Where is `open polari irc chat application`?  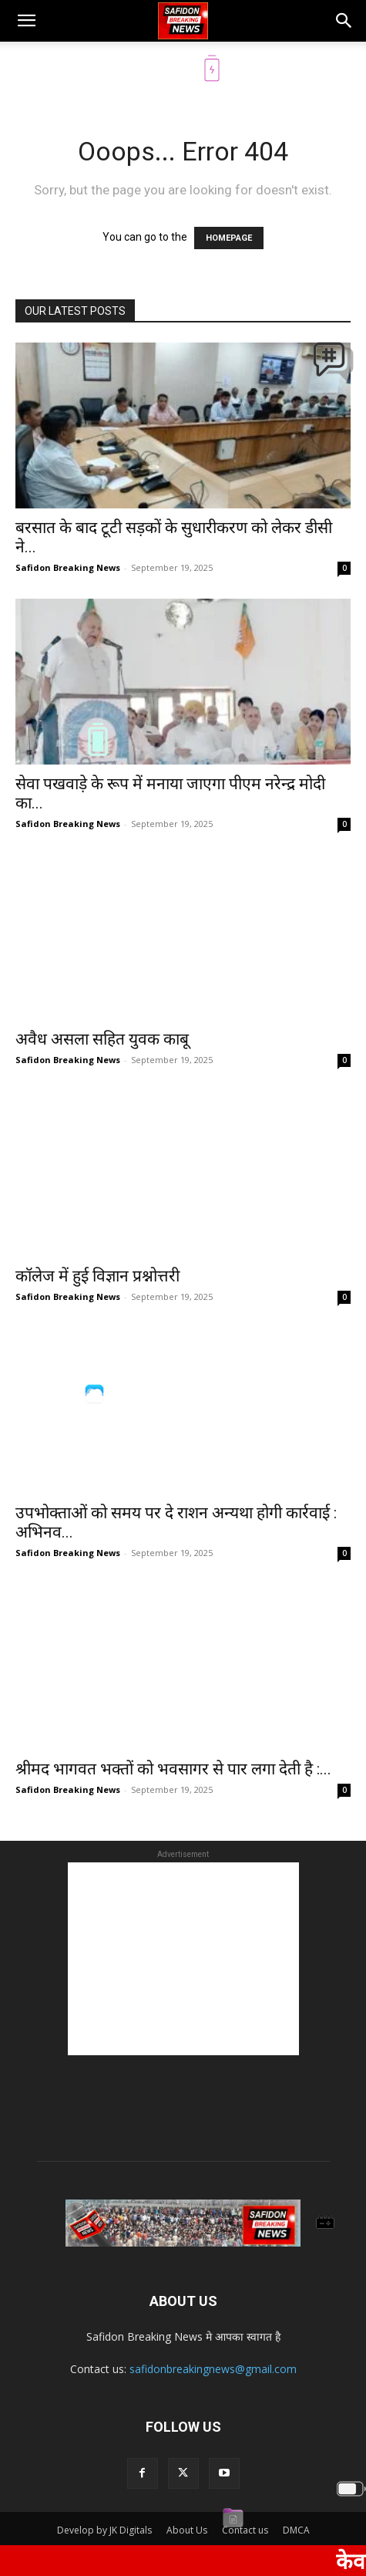 open polari irc chat application is located at coordinates (333, 362).